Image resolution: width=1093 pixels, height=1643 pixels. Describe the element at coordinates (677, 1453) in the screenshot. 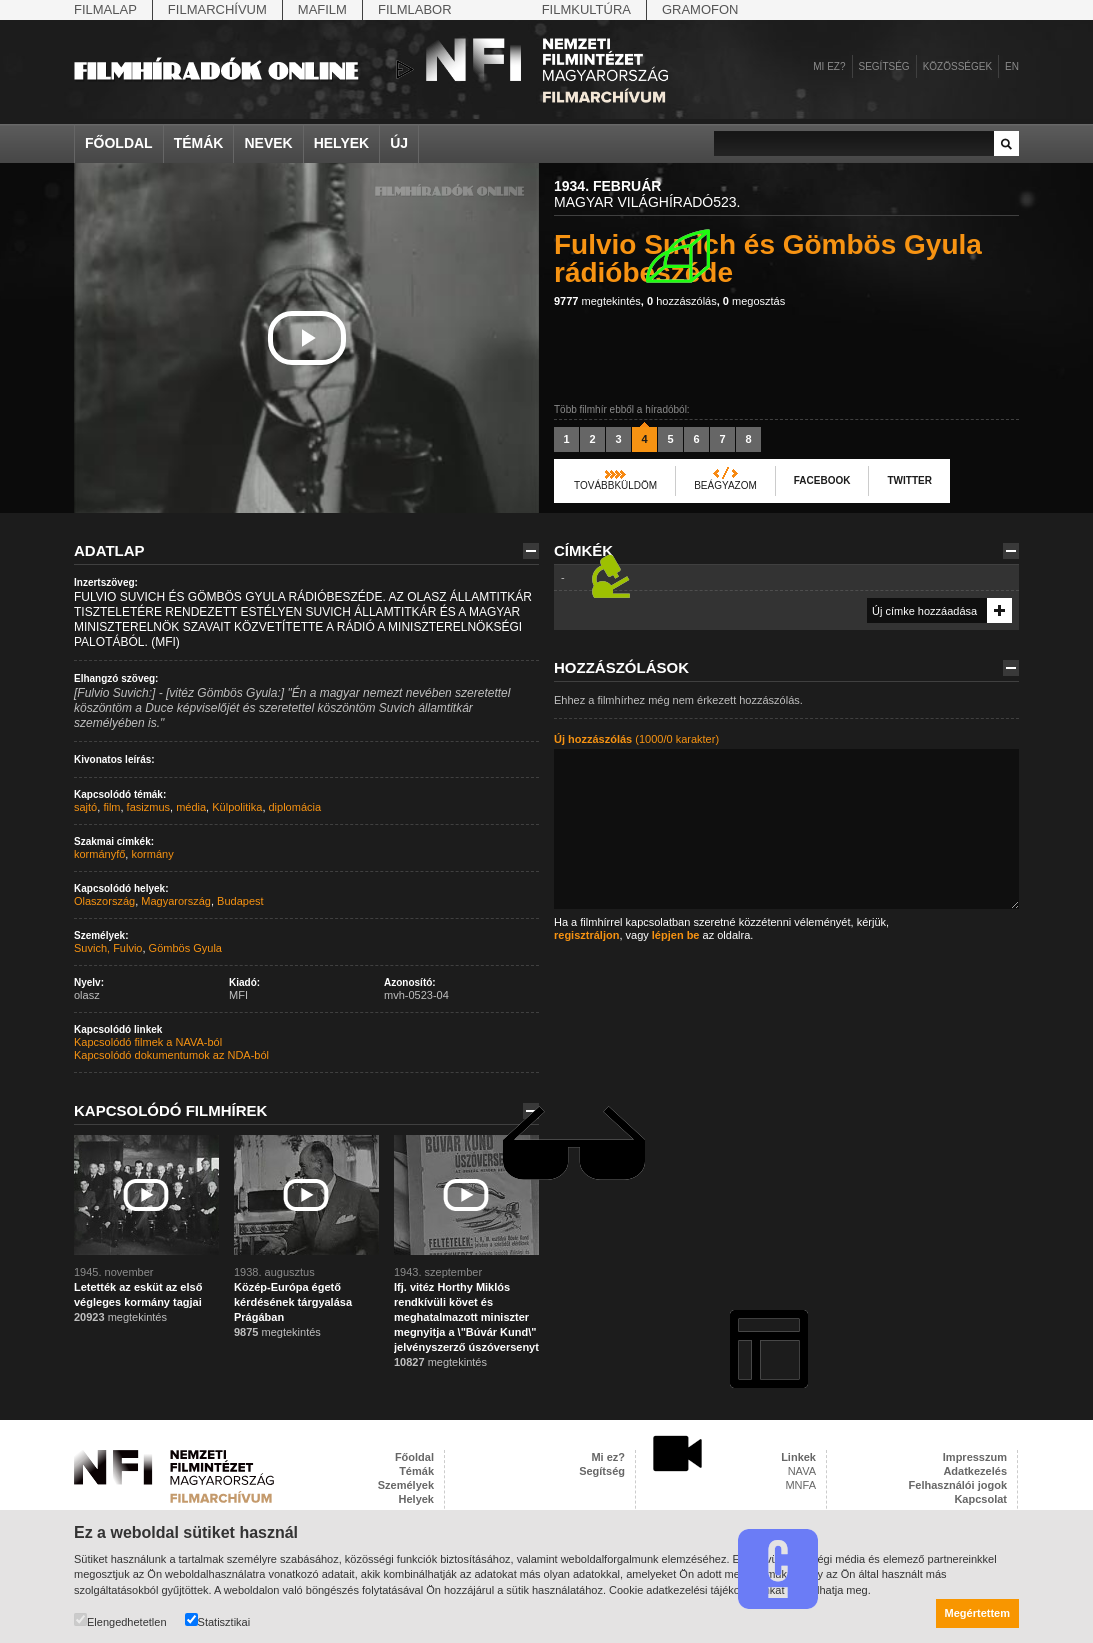

I see `start video recording` at that location.